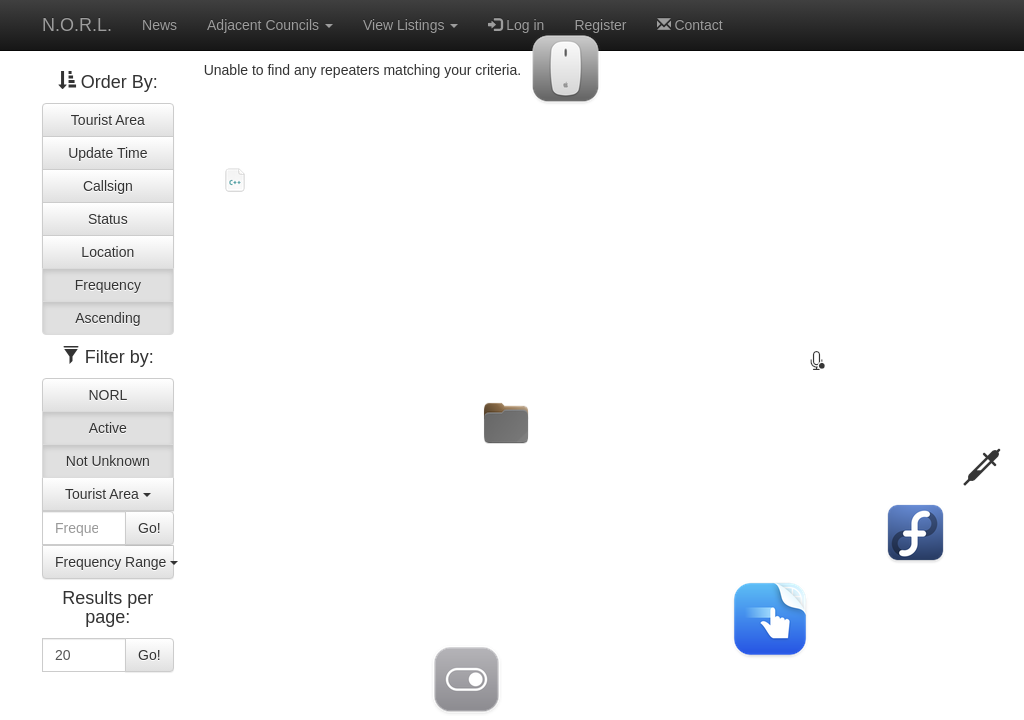 This screenshot has width=1024, height=720. I want to click on open libinput gestures configuration app, so click(770, 619).